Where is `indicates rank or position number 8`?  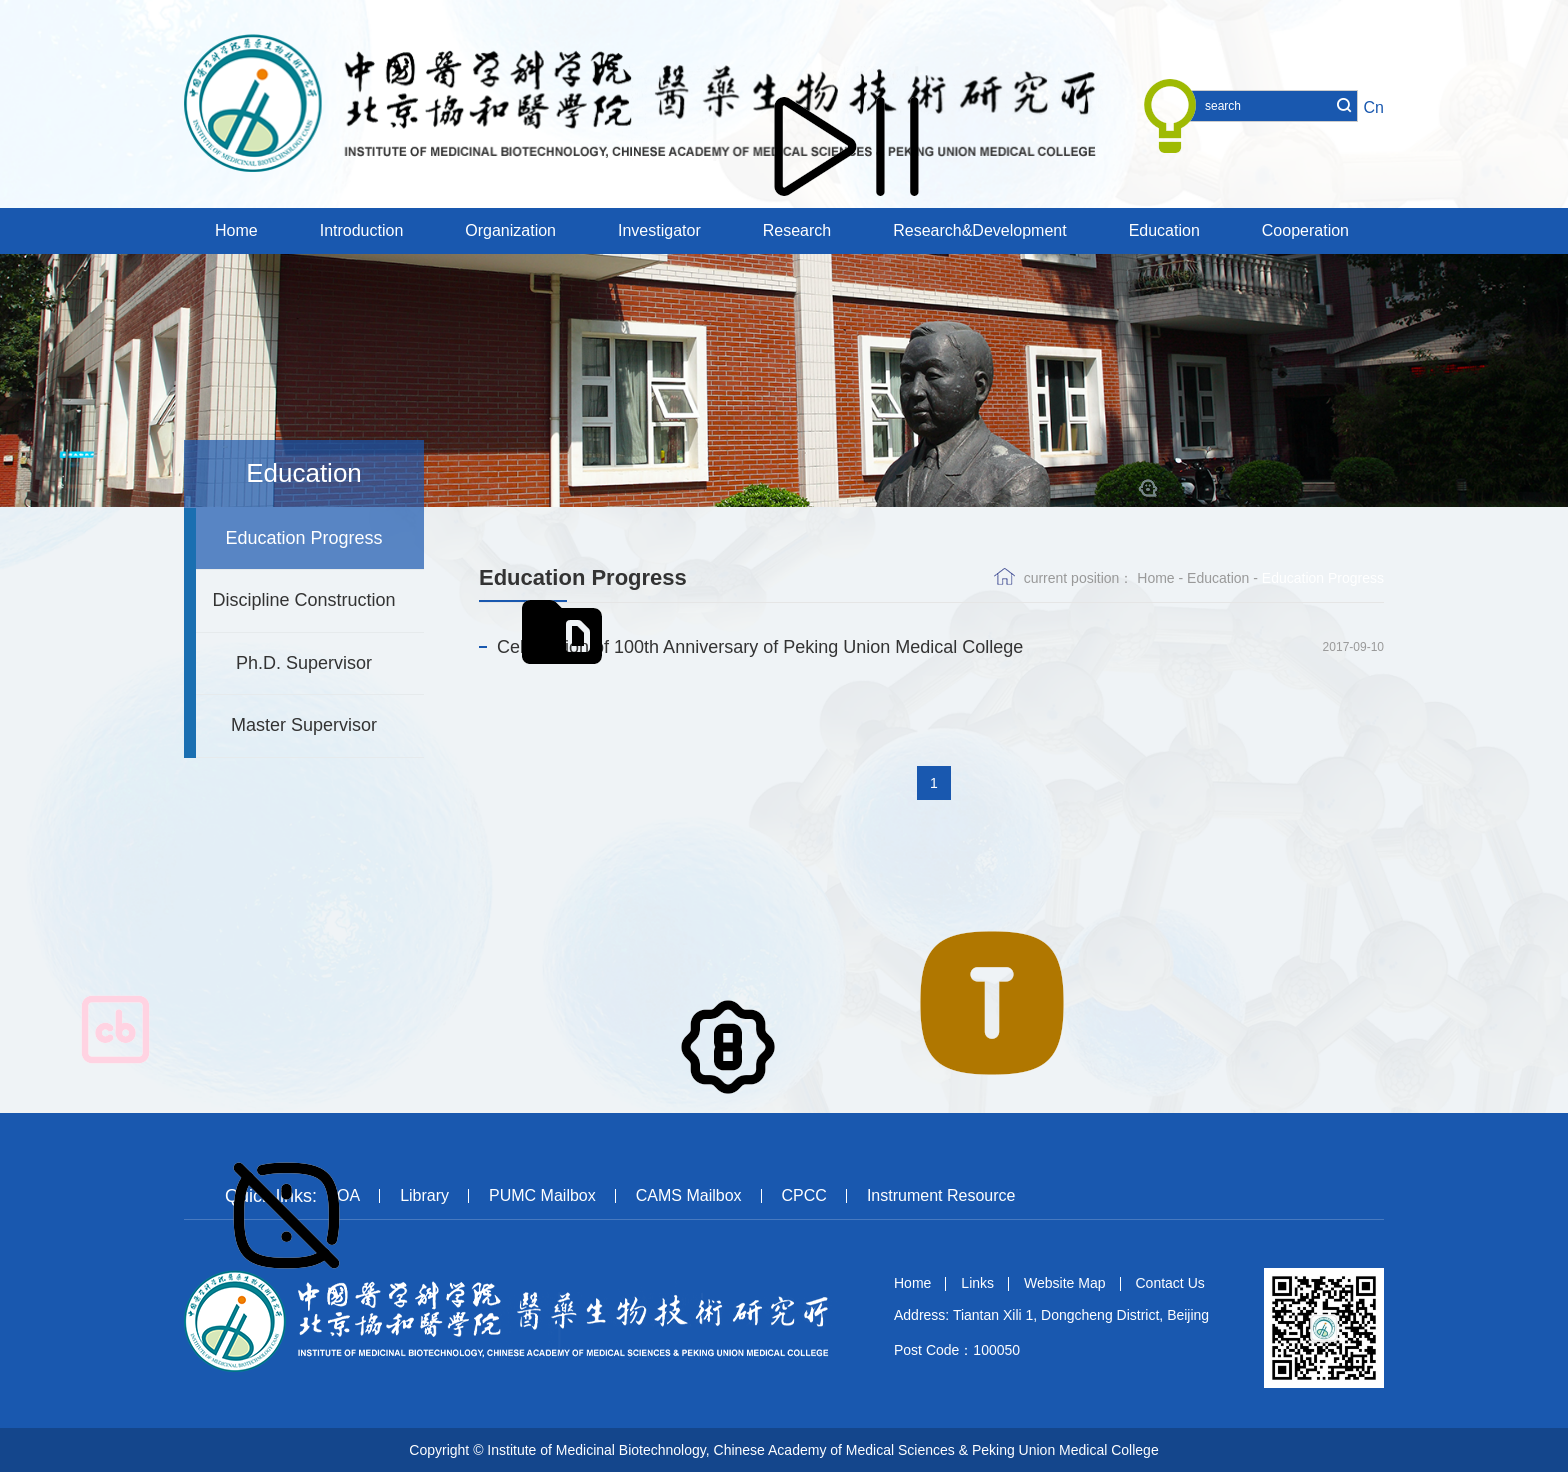
indicates rank or position number 8 is located at coordinates (728, 1047).